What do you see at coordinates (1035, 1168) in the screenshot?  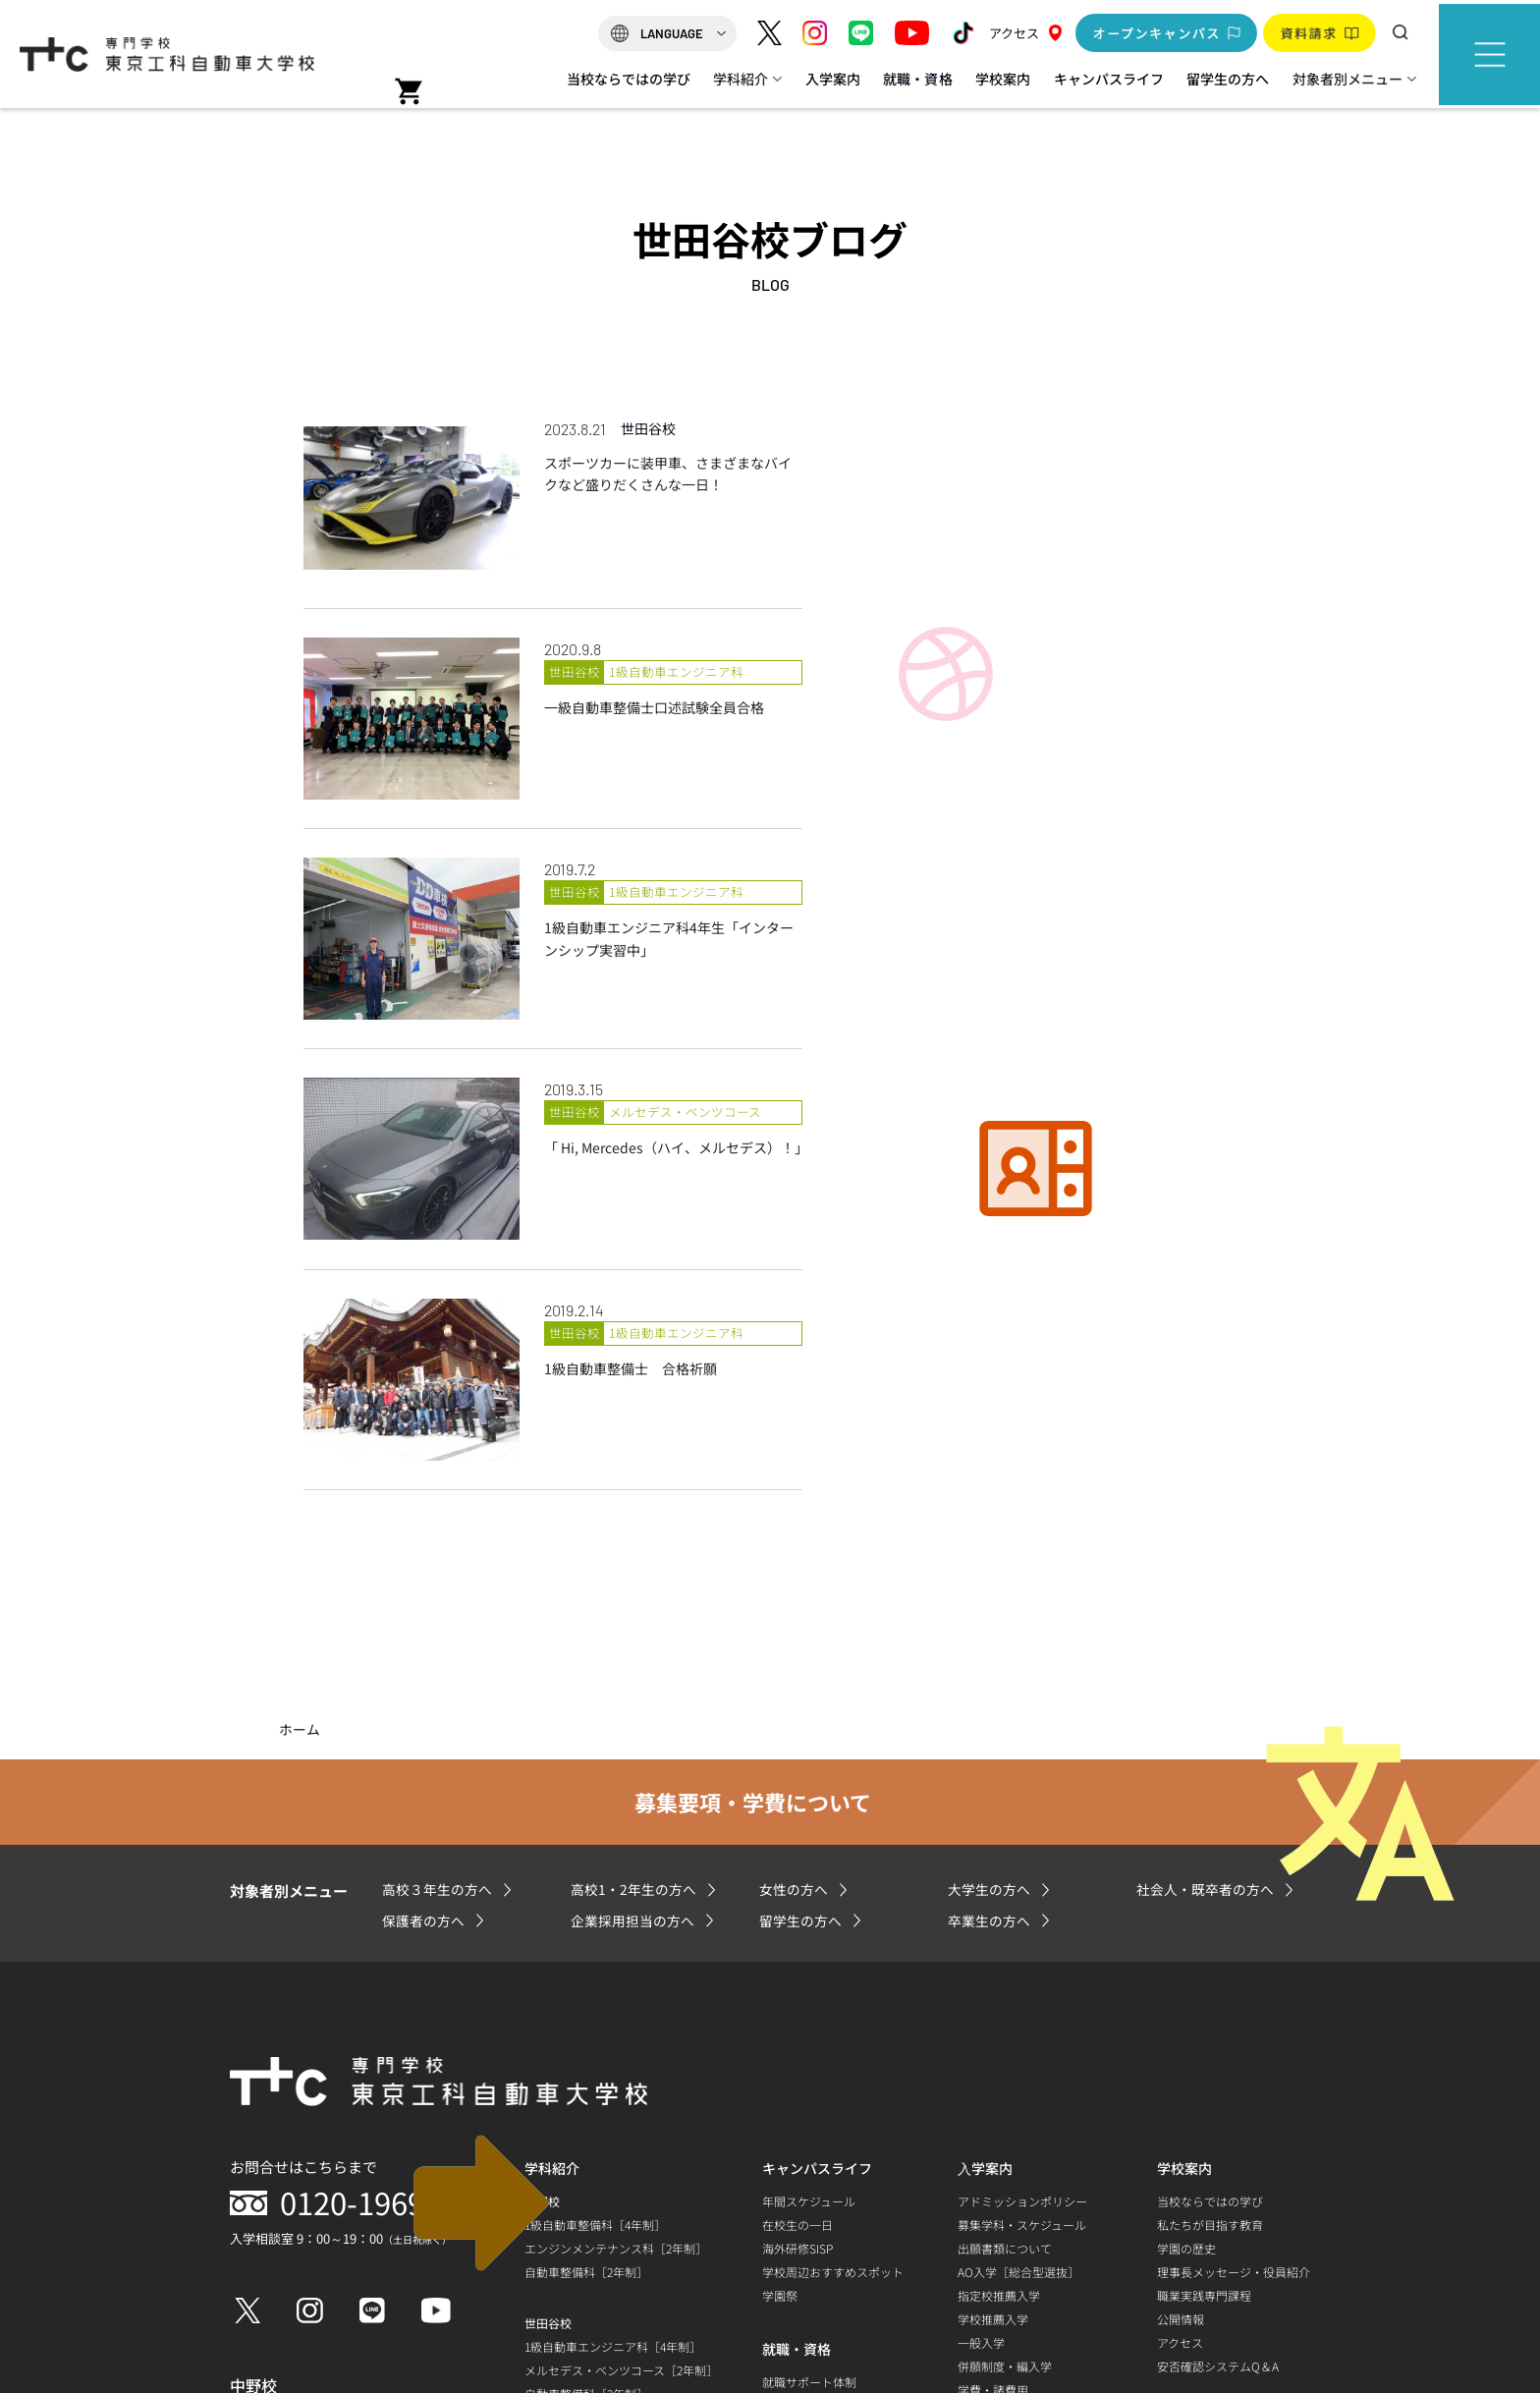 I see `start or join a video conference` at bounding box center [1035, 1168].